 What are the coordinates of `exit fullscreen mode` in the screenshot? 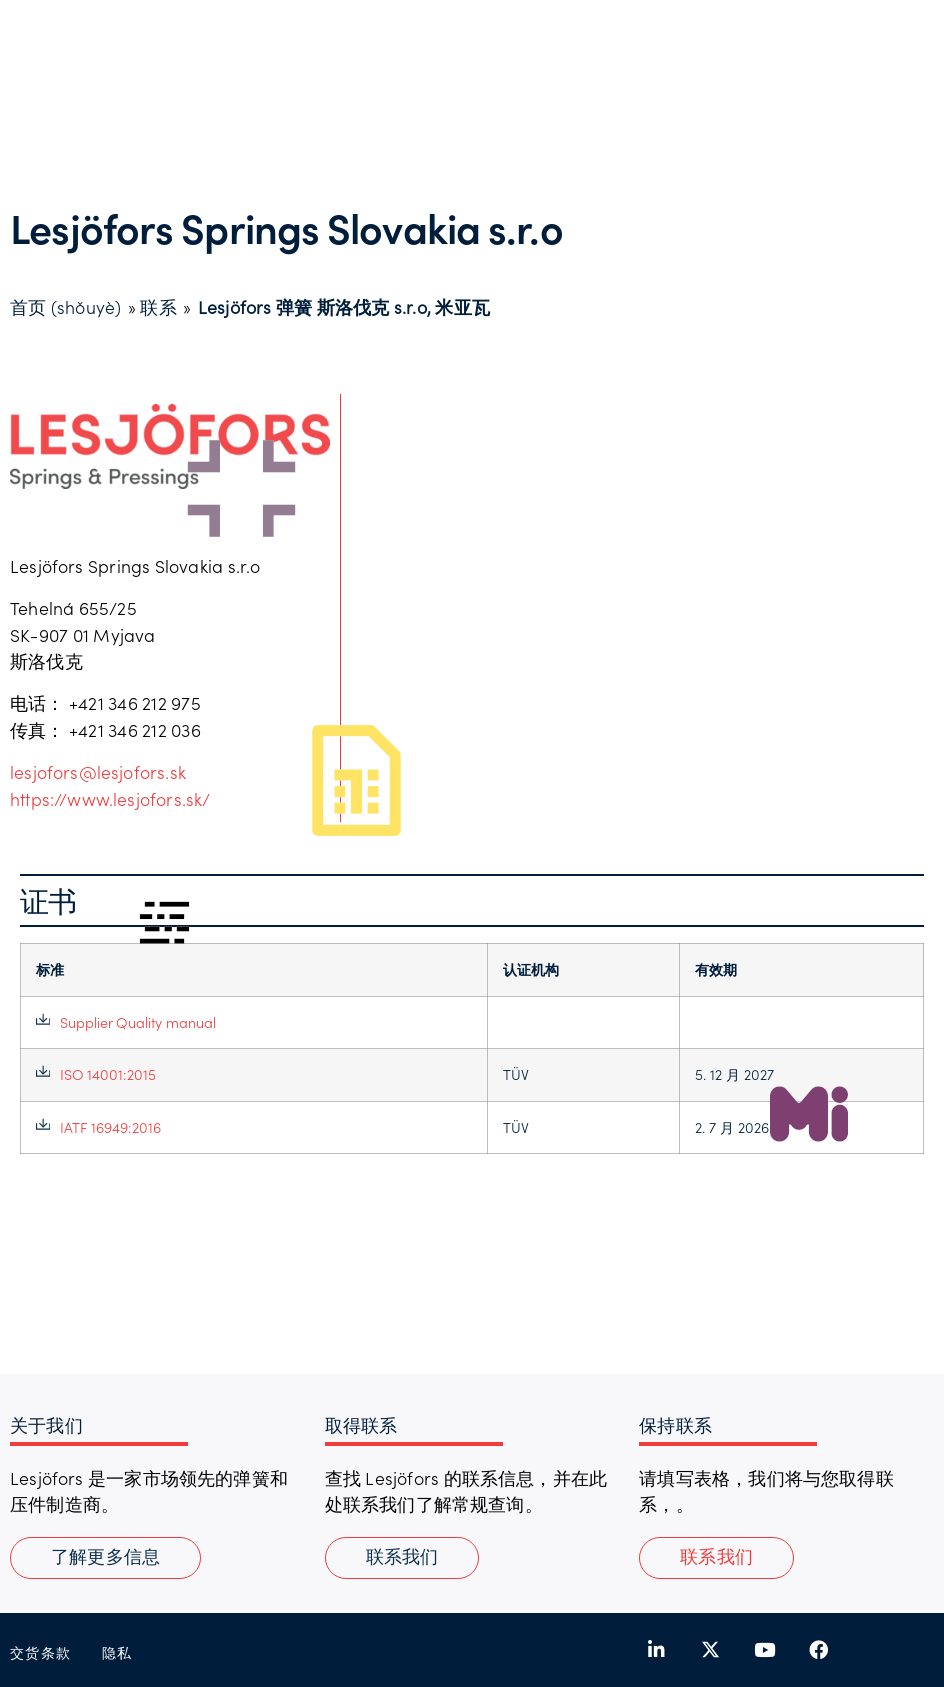 It's located at (241, 488).